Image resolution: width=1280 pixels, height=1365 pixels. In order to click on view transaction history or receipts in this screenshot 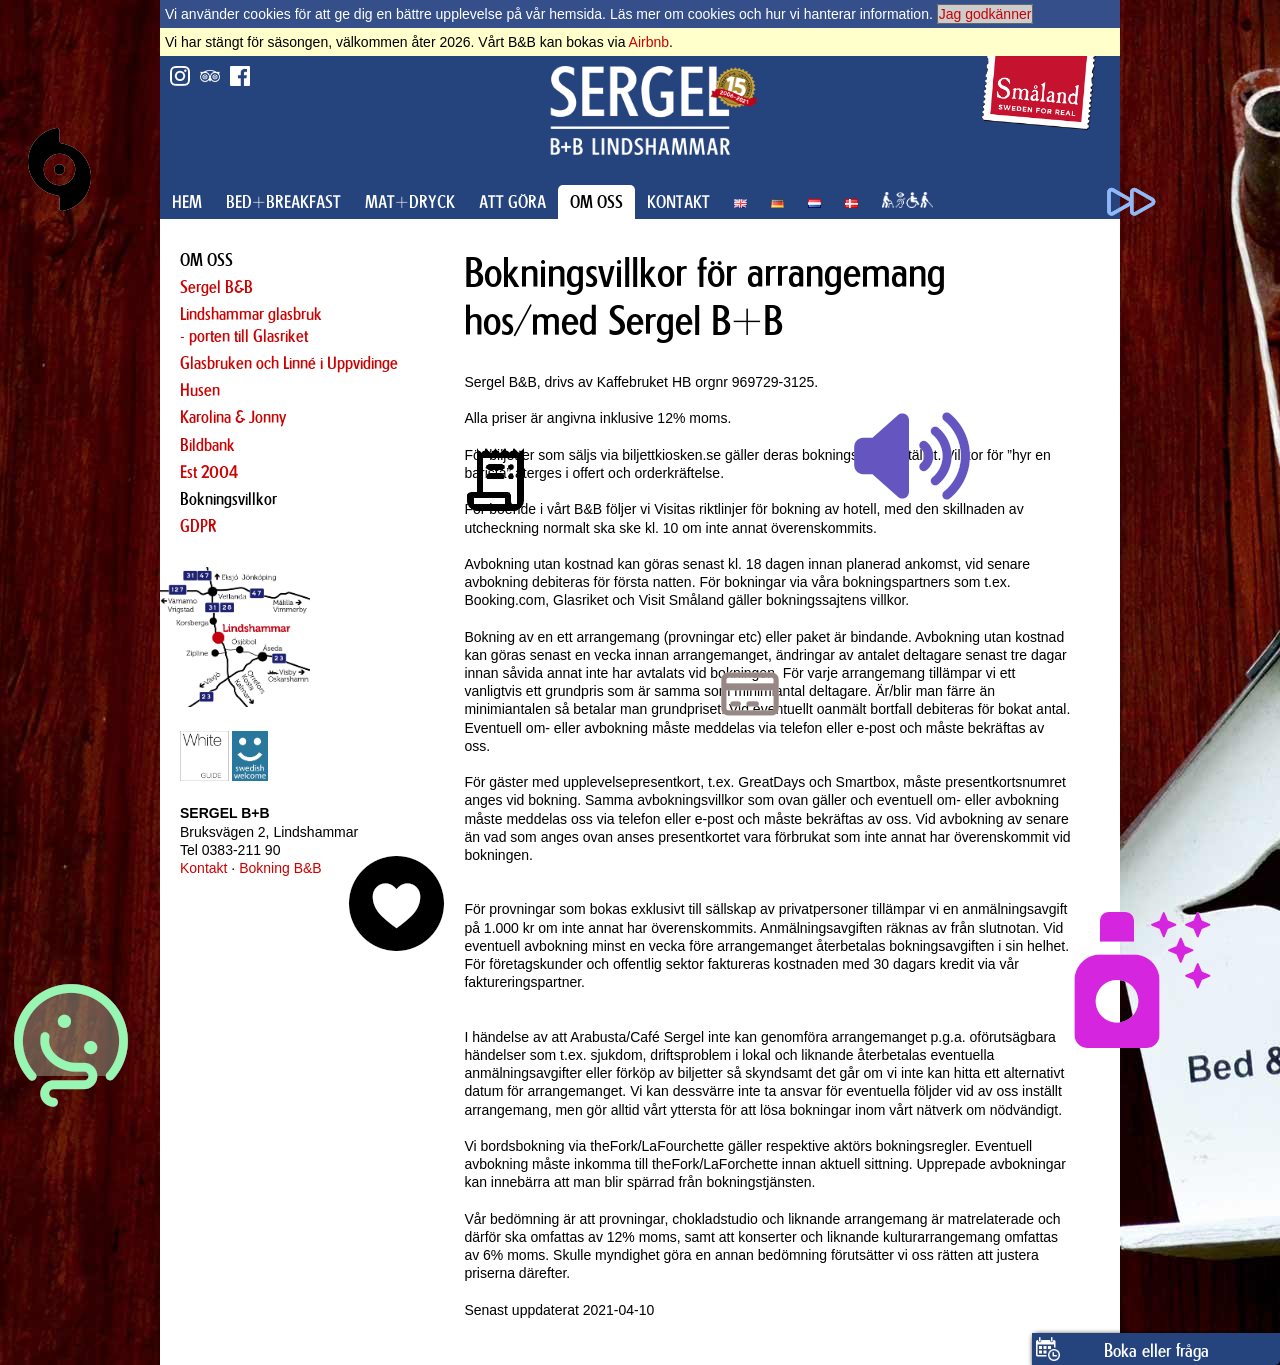, I will do `click(495, 479)`.